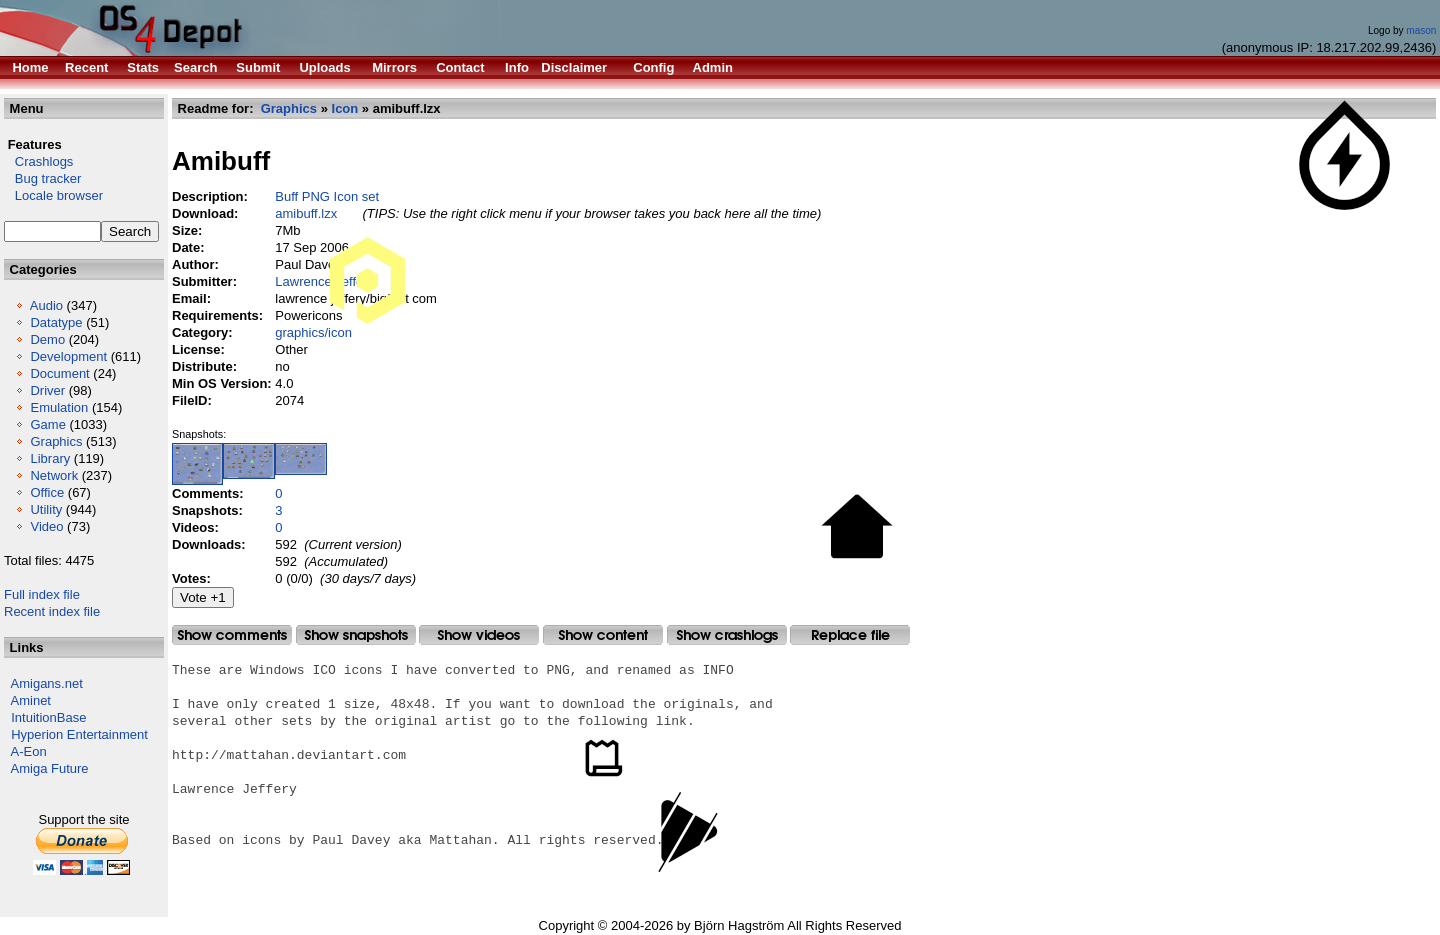 The height and width of the screenshot is (935, 1440). I want to click on navigate to home screen, so click(857, 529).